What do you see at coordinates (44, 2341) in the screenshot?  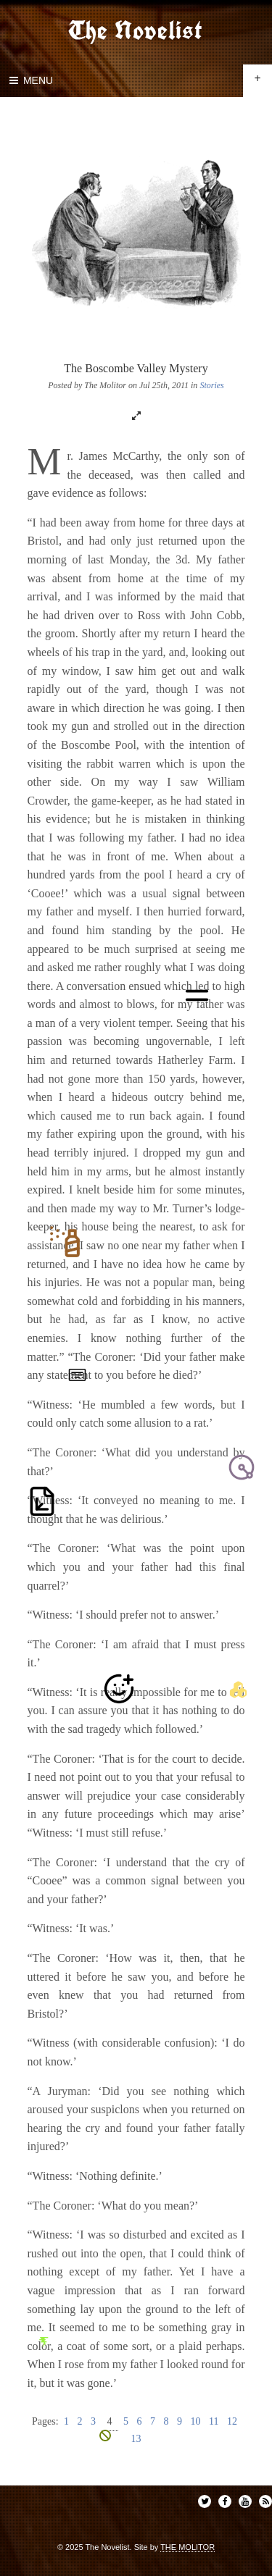 I see `indicates severe weather alert or tornado warning` at bounding box center [44, 2341].